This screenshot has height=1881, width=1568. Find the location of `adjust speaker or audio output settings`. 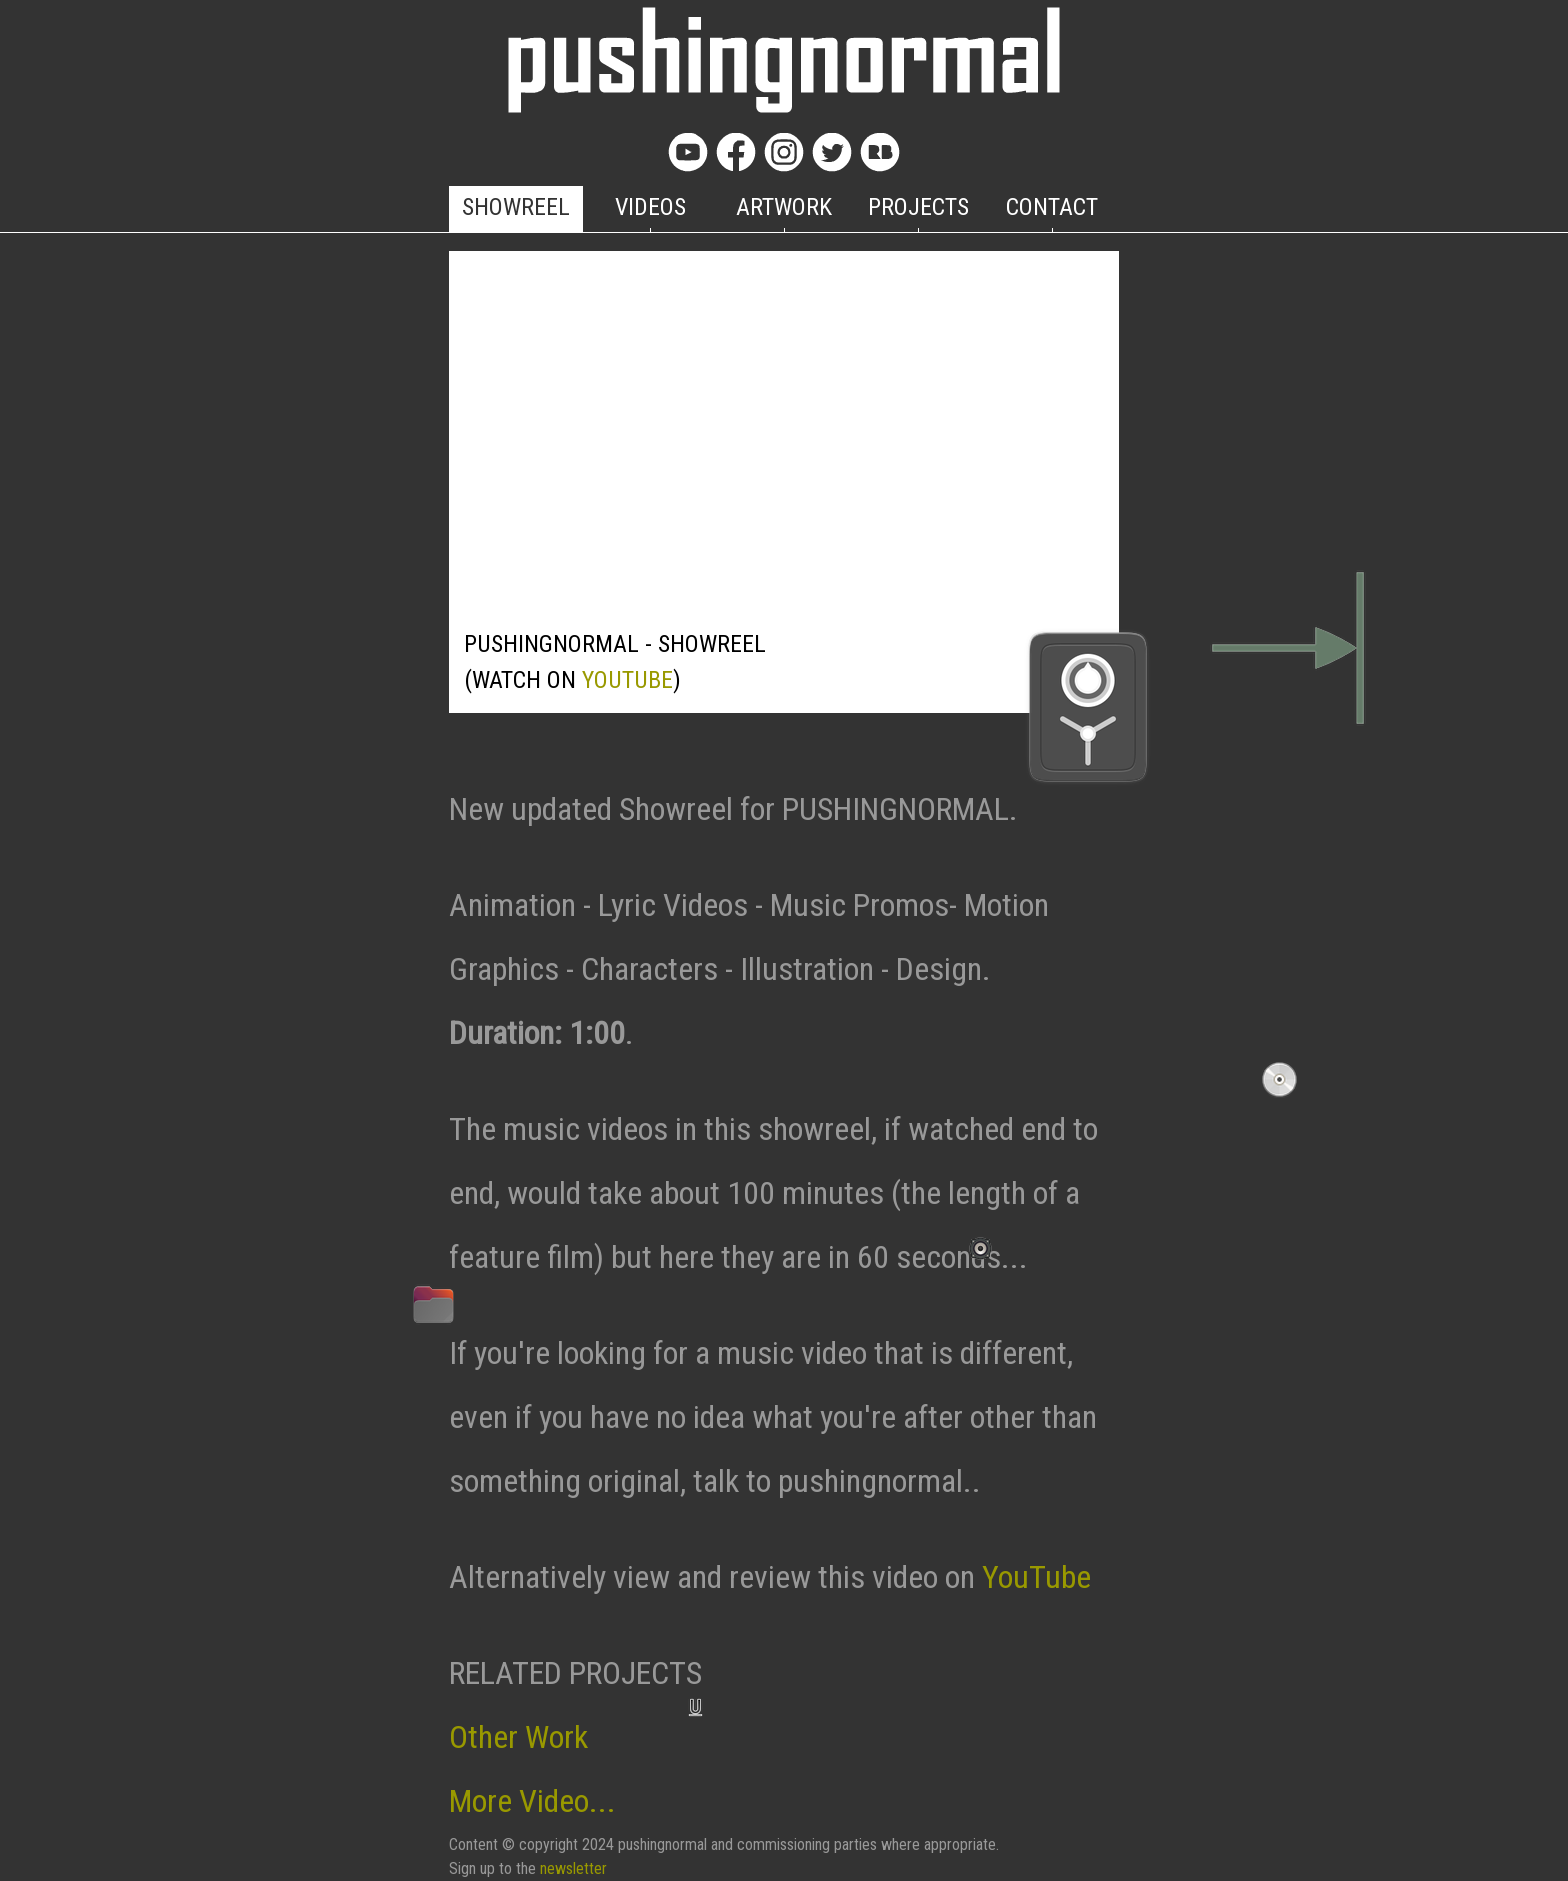

adjust speaker or audio output settings is located at coordinates (980, 1248).